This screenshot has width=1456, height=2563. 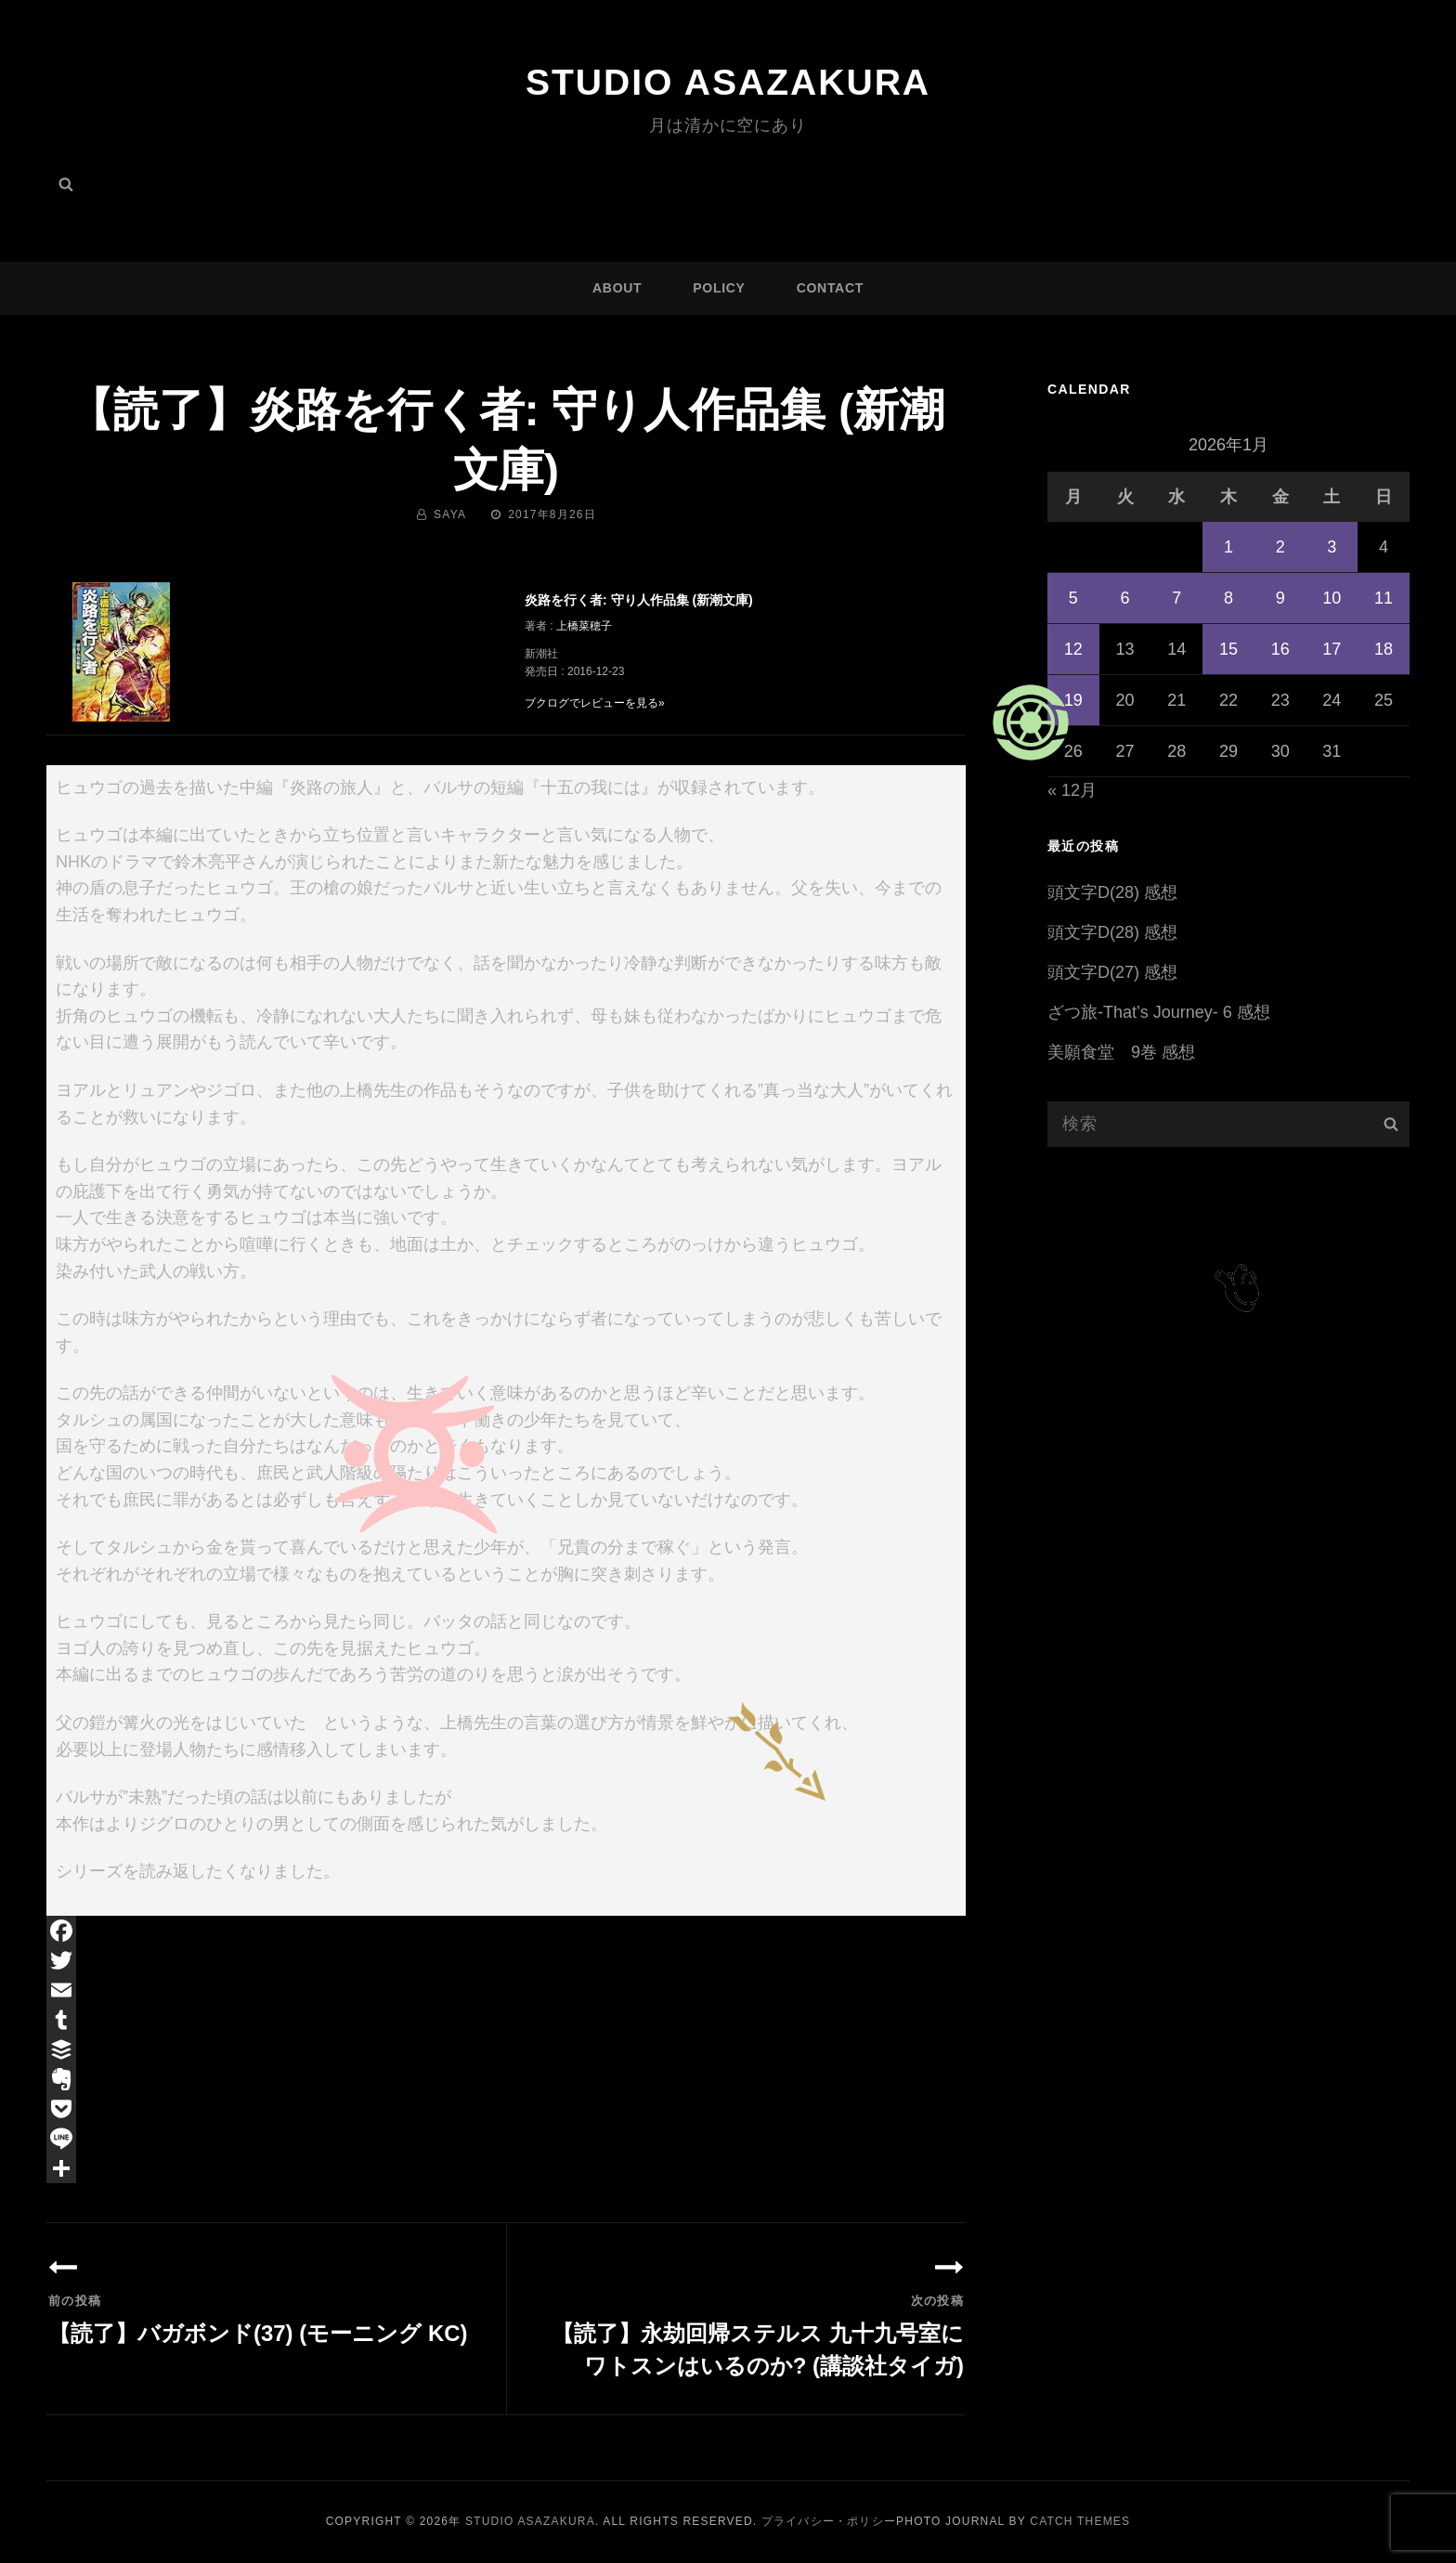 What do you see at coordinates (414, 1454) in the screenshot?
I see `abstract game icon or badge element` at bounding box center [414, 1454].